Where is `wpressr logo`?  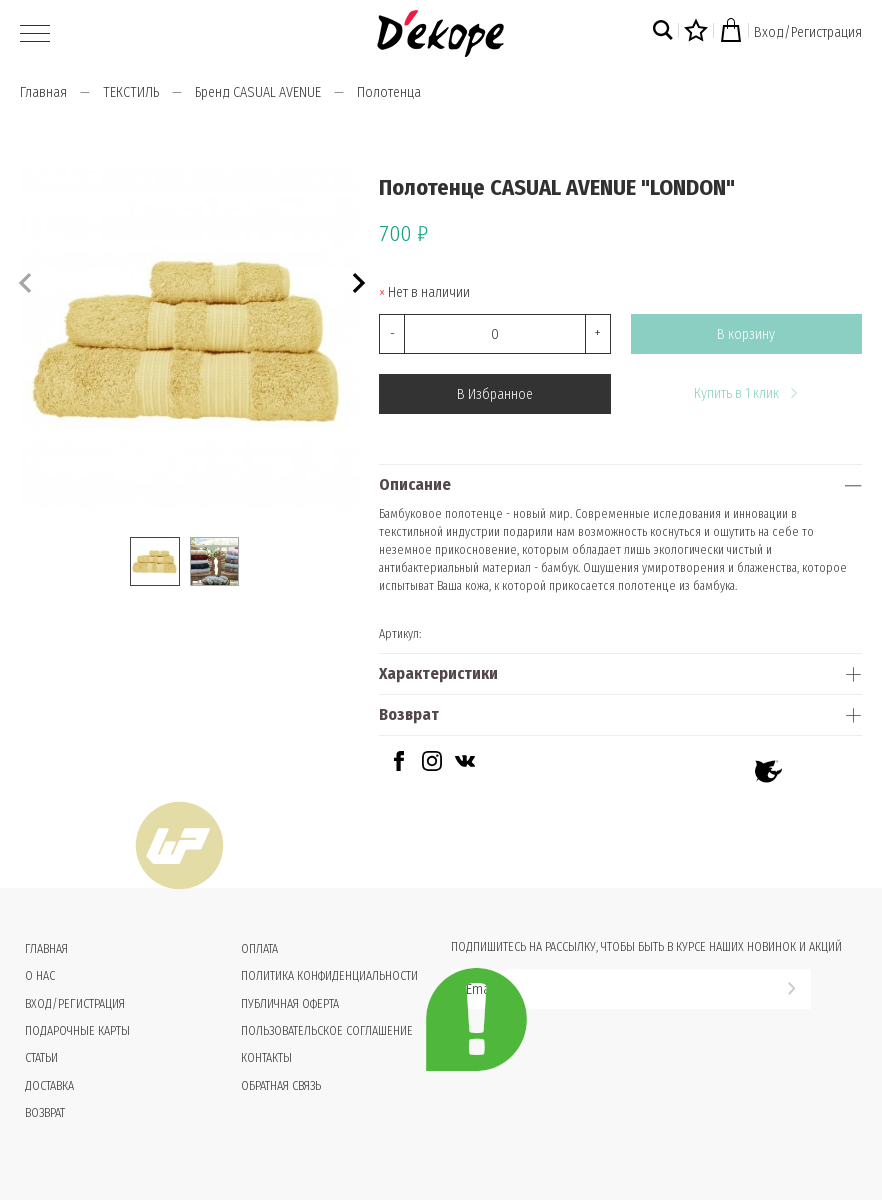
wpressr logo is located at coordinates (179, 845).